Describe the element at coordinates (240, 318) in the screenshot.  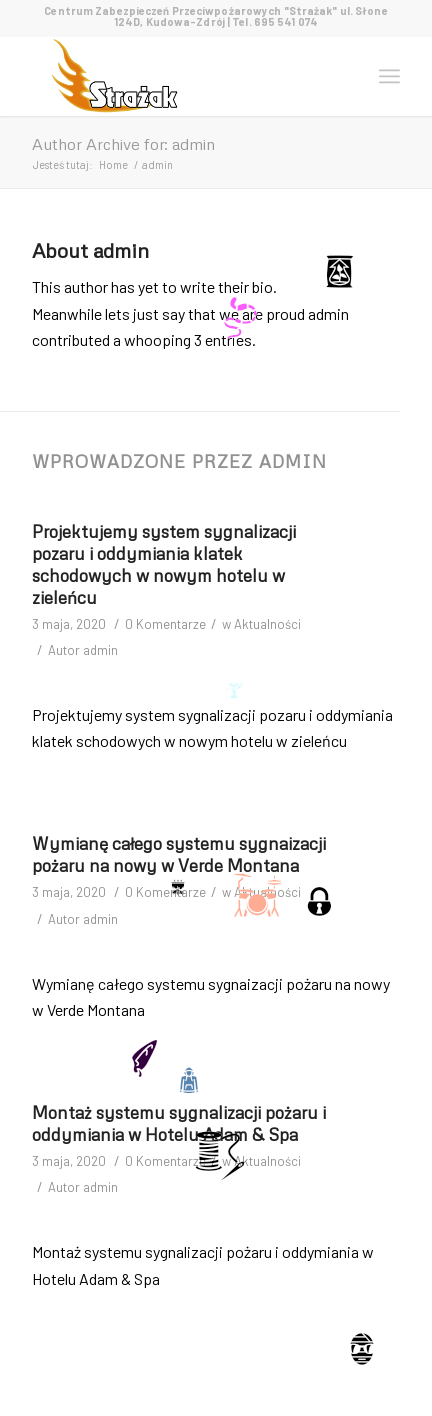
I see `earthworm creature in a game context` at that location.